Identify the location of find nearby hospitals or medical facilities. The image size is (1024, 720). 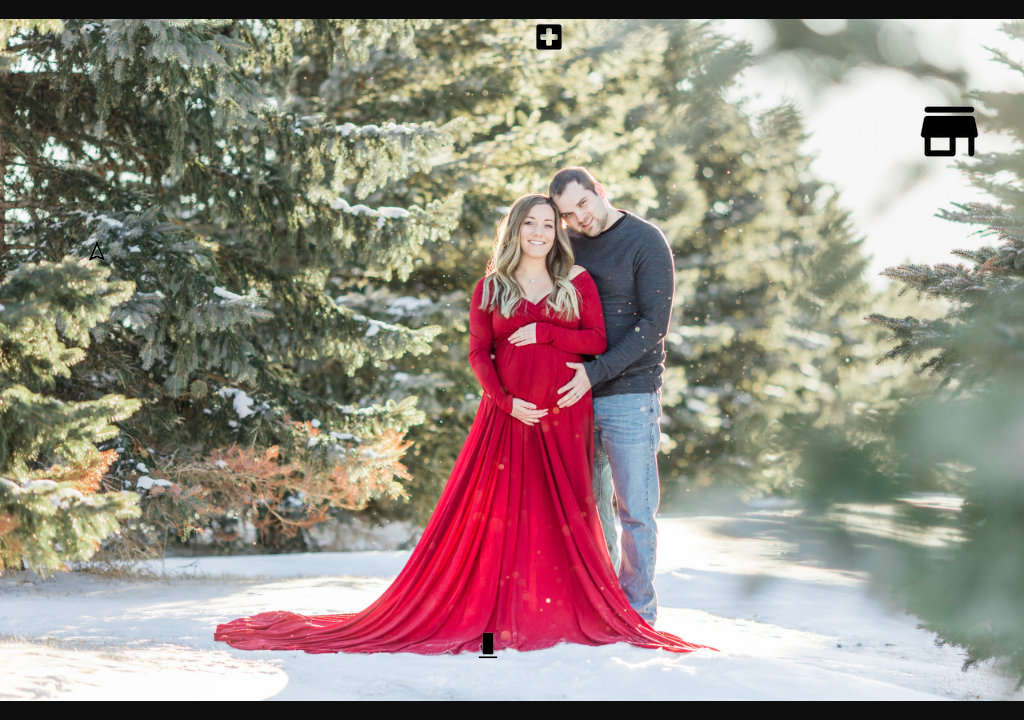
(549, 37).